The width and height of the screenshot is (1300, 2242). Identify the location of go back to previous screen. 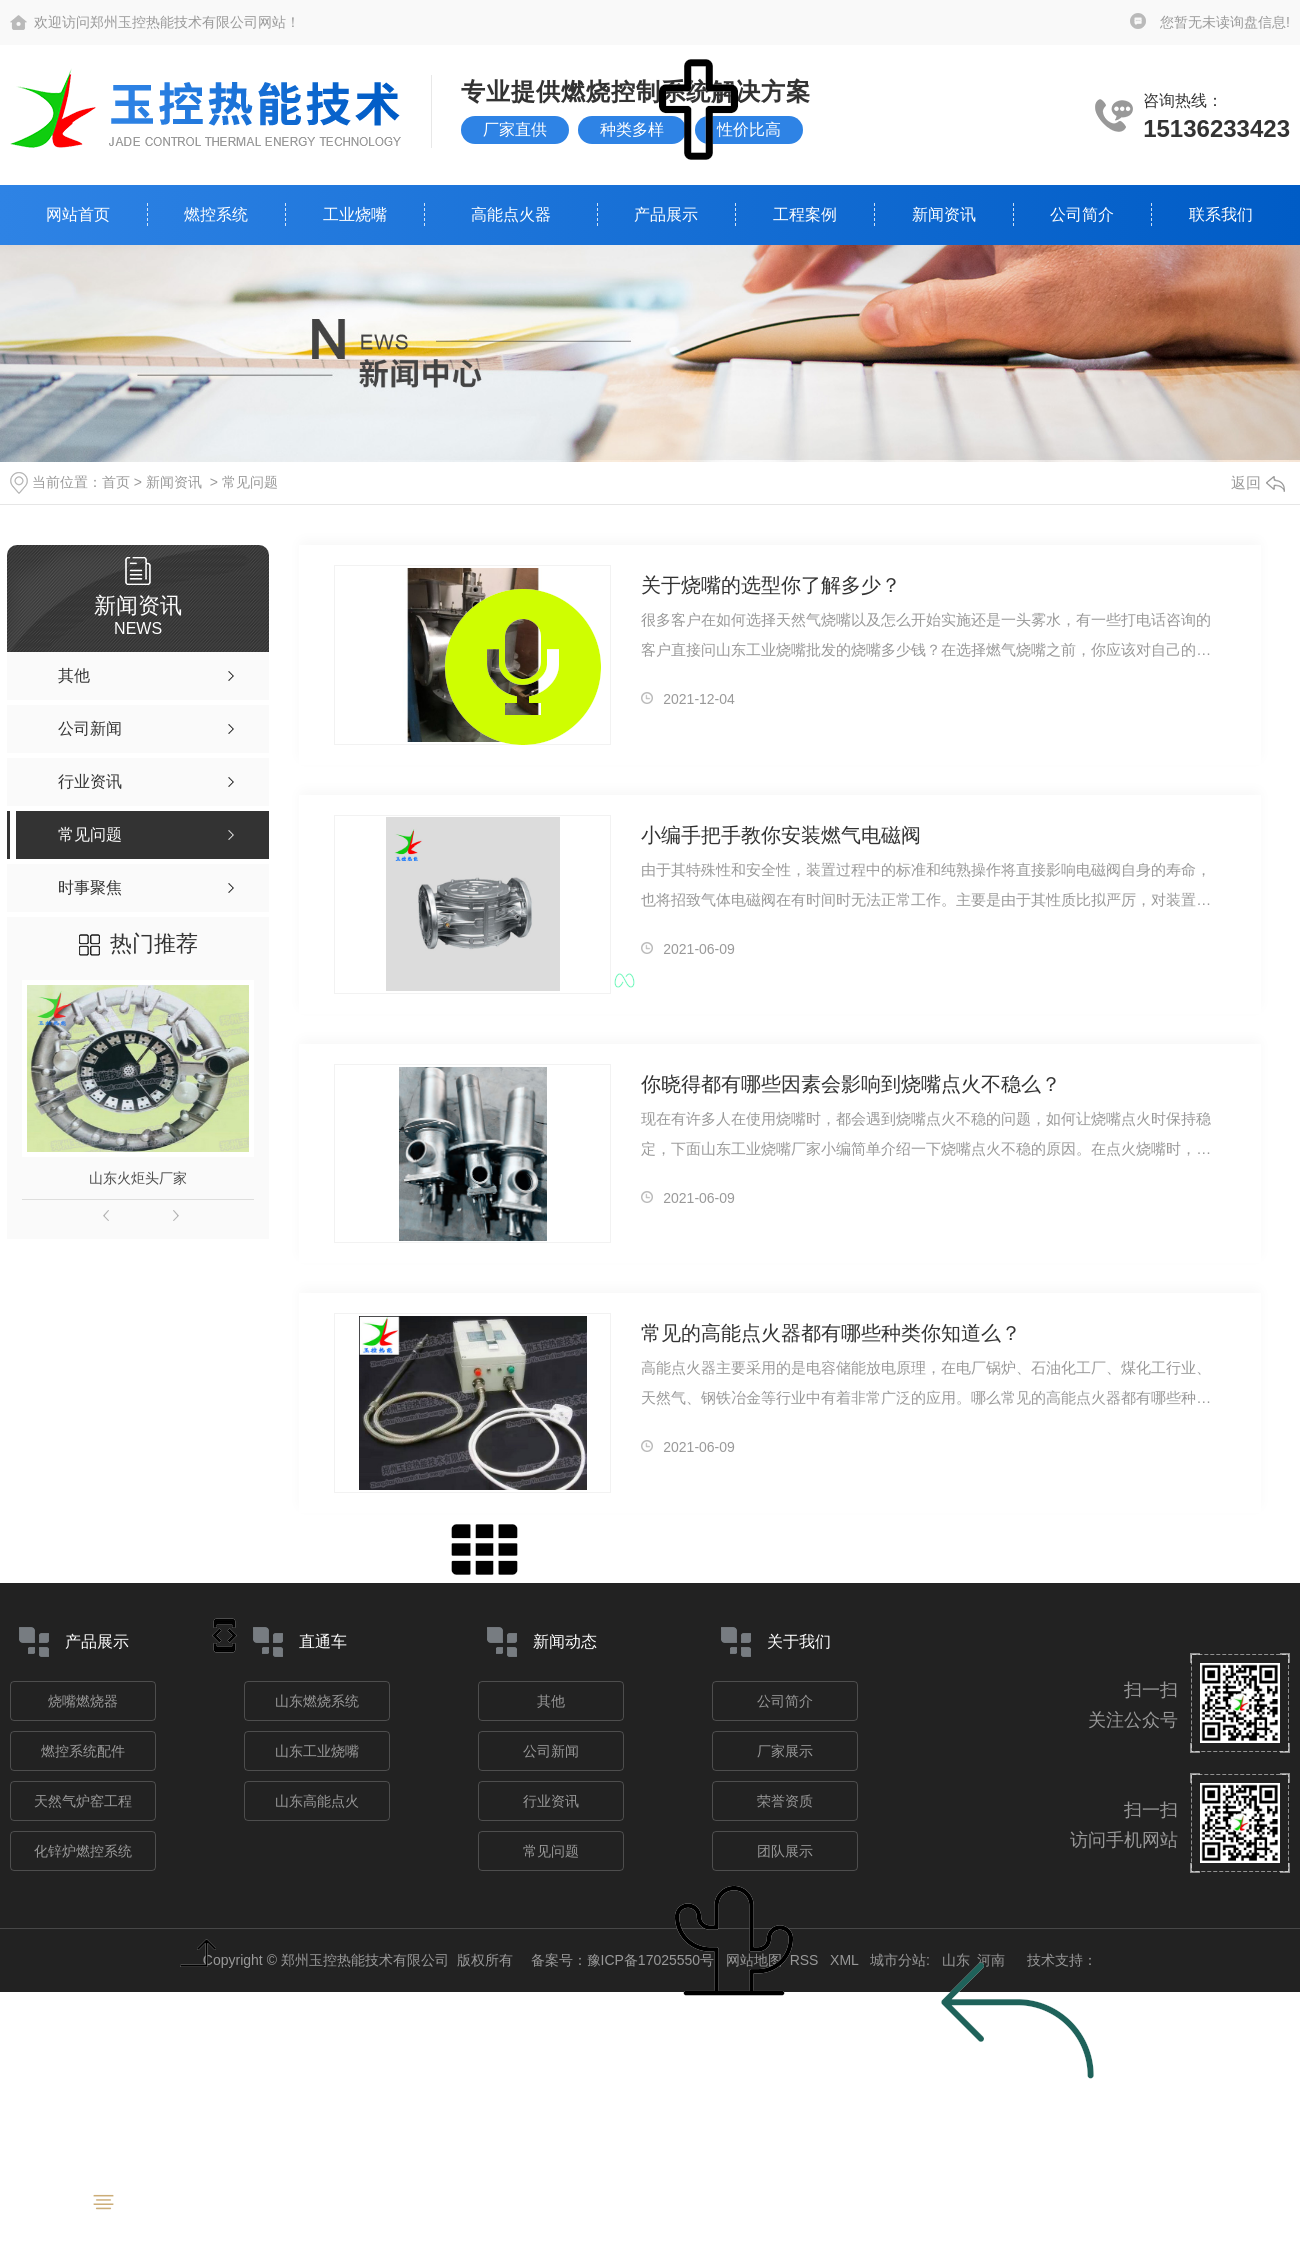
(1017, 2020).